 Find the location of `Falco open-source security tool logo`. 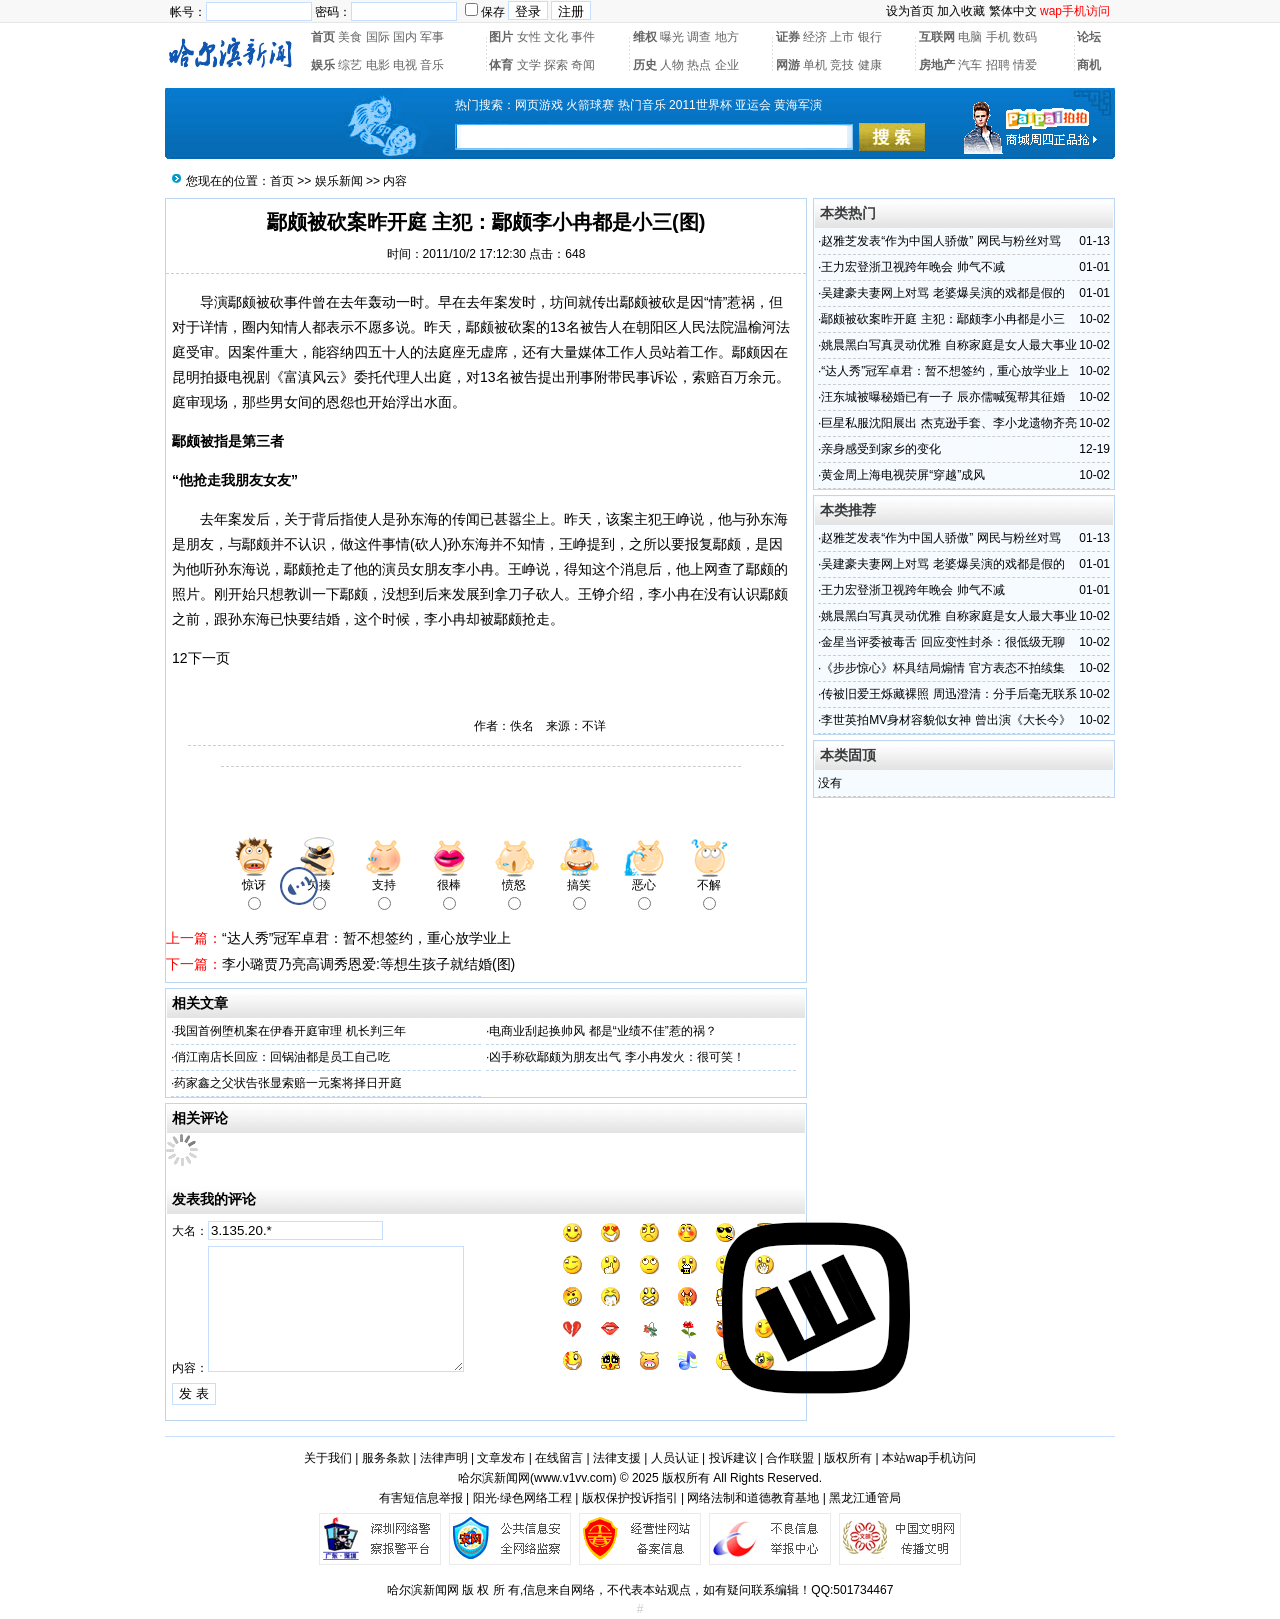

Falco open-source security tool logo is located at coordinates (1216, 736).